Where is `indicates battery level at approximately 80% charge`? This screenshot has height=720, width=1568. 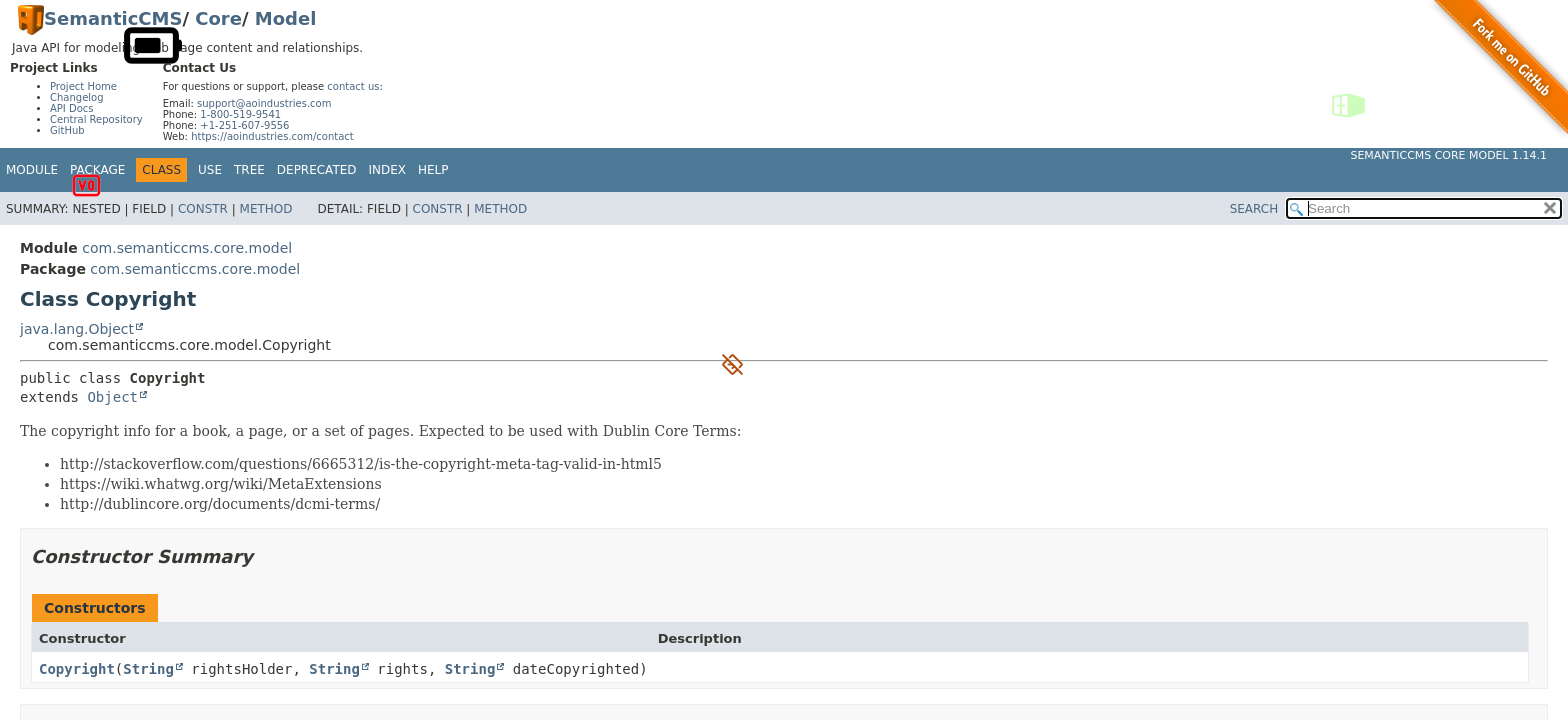 indicates battery level at approximately 80% charge is located at coordinates (151, 45).